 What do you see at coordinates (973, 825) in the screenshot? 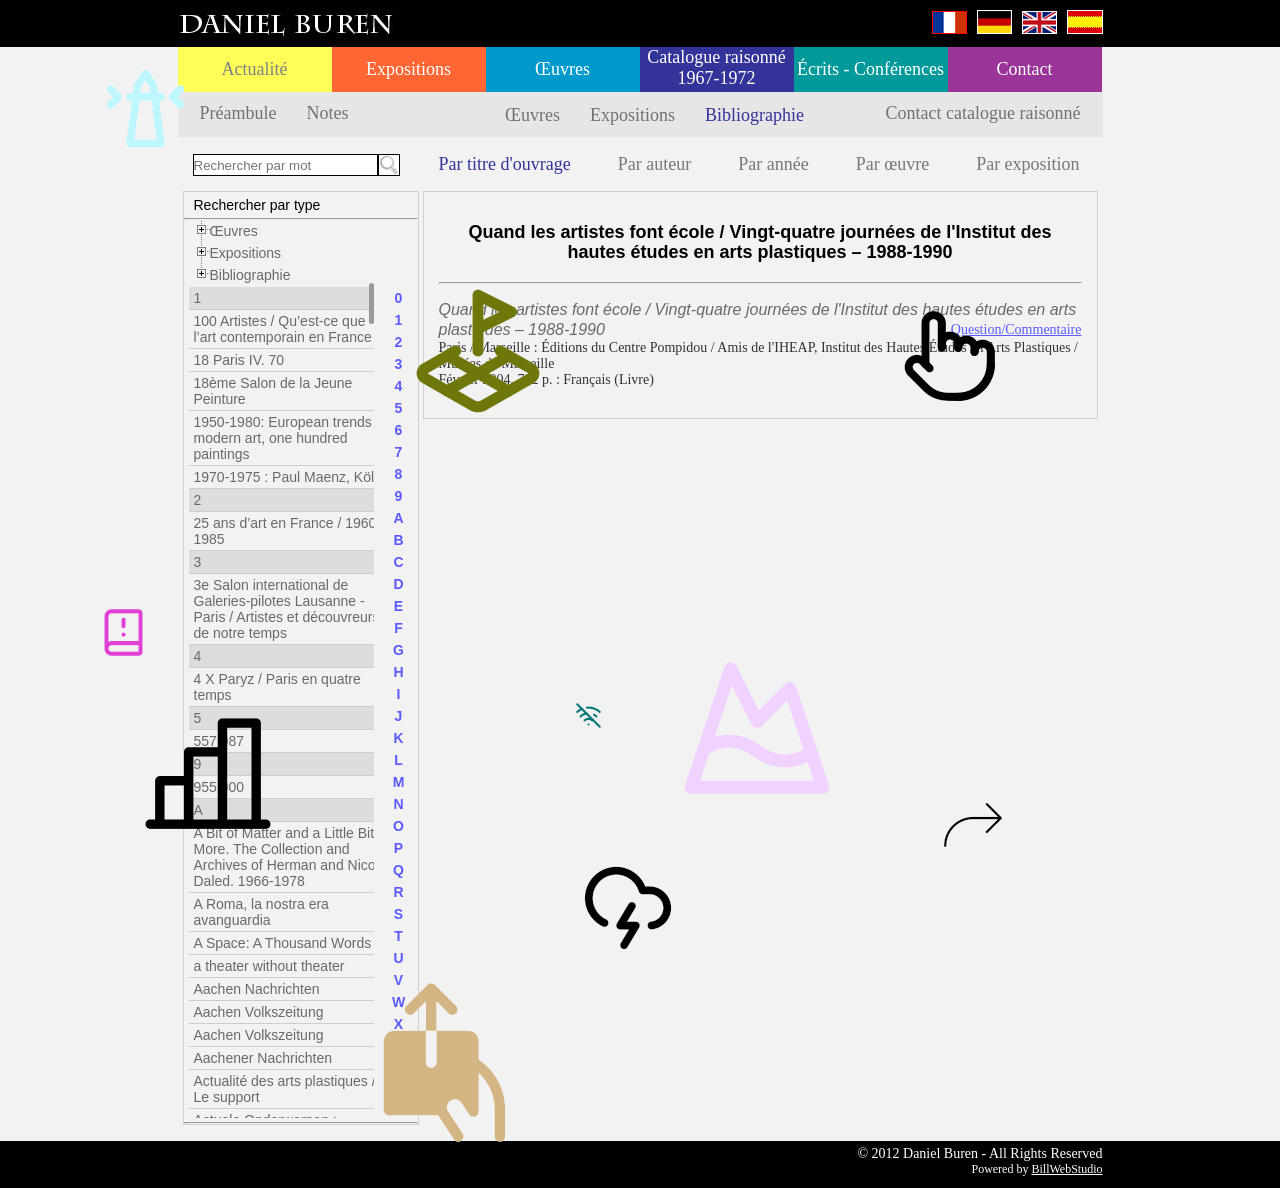
I see `share or forward content` at bounding box center [973, 825].